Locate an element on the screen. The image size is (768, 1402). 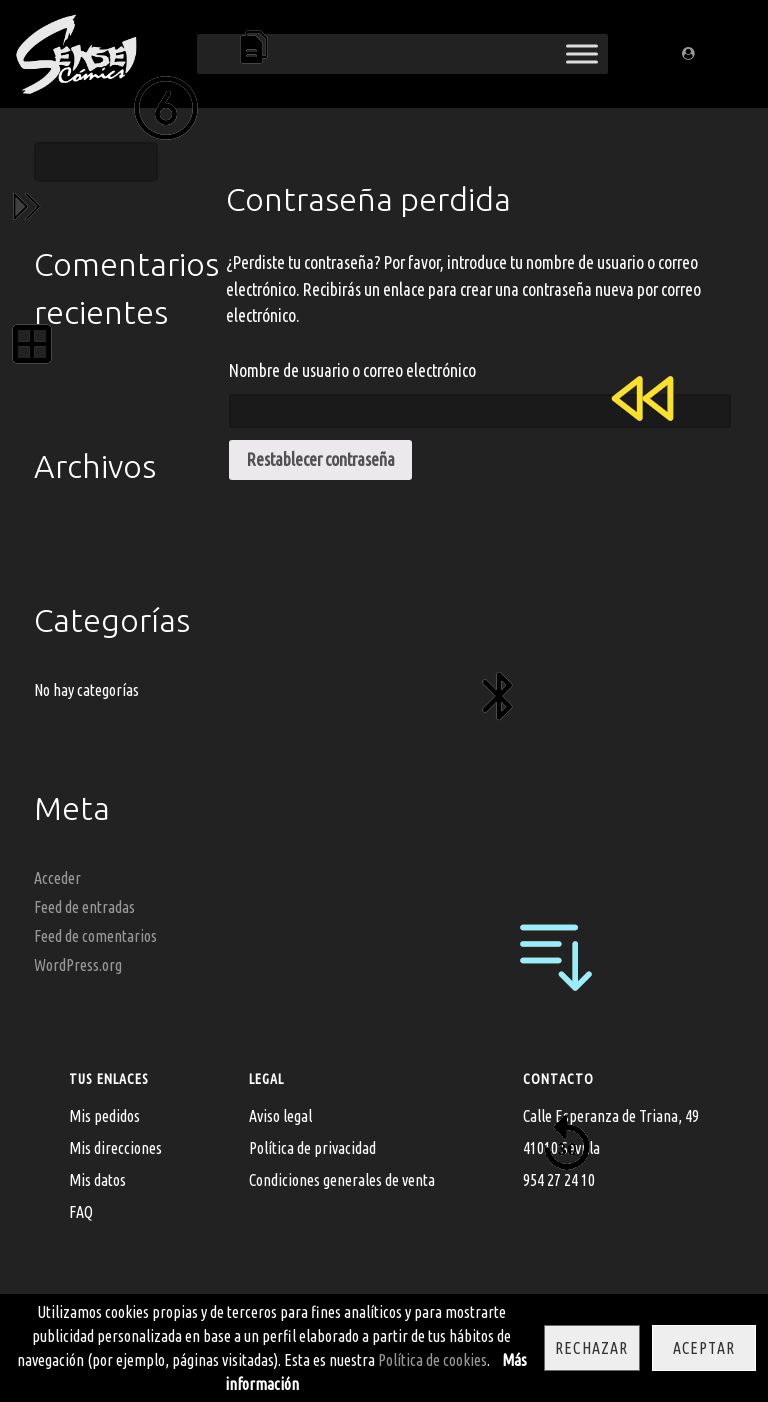
rewind or skip backward in media playback is located at coordinates (642, 398).